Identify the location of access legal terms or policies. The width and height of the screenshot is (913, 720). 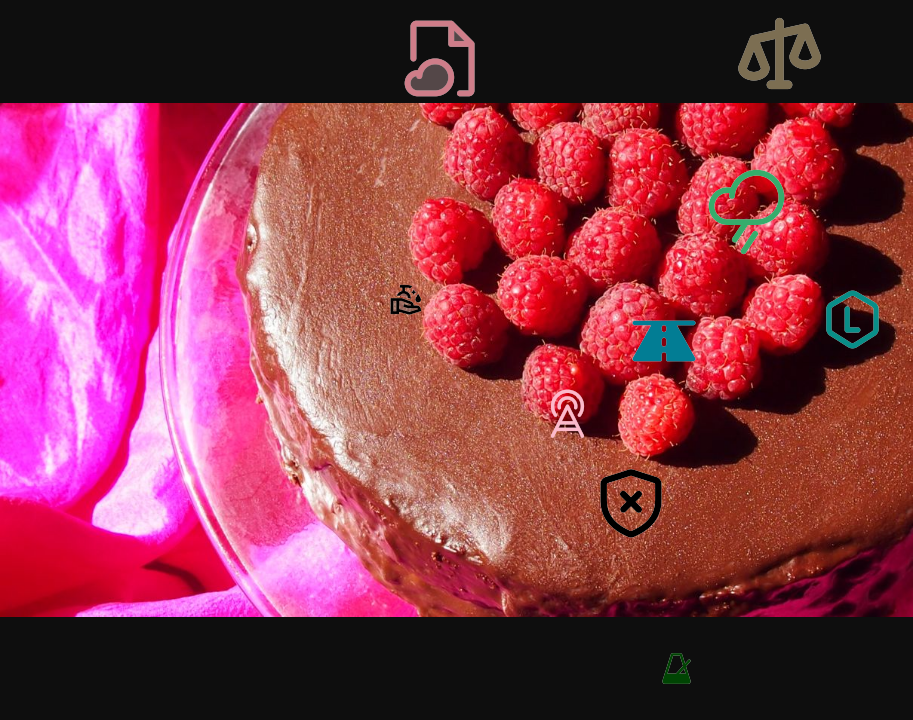
(779, 53).